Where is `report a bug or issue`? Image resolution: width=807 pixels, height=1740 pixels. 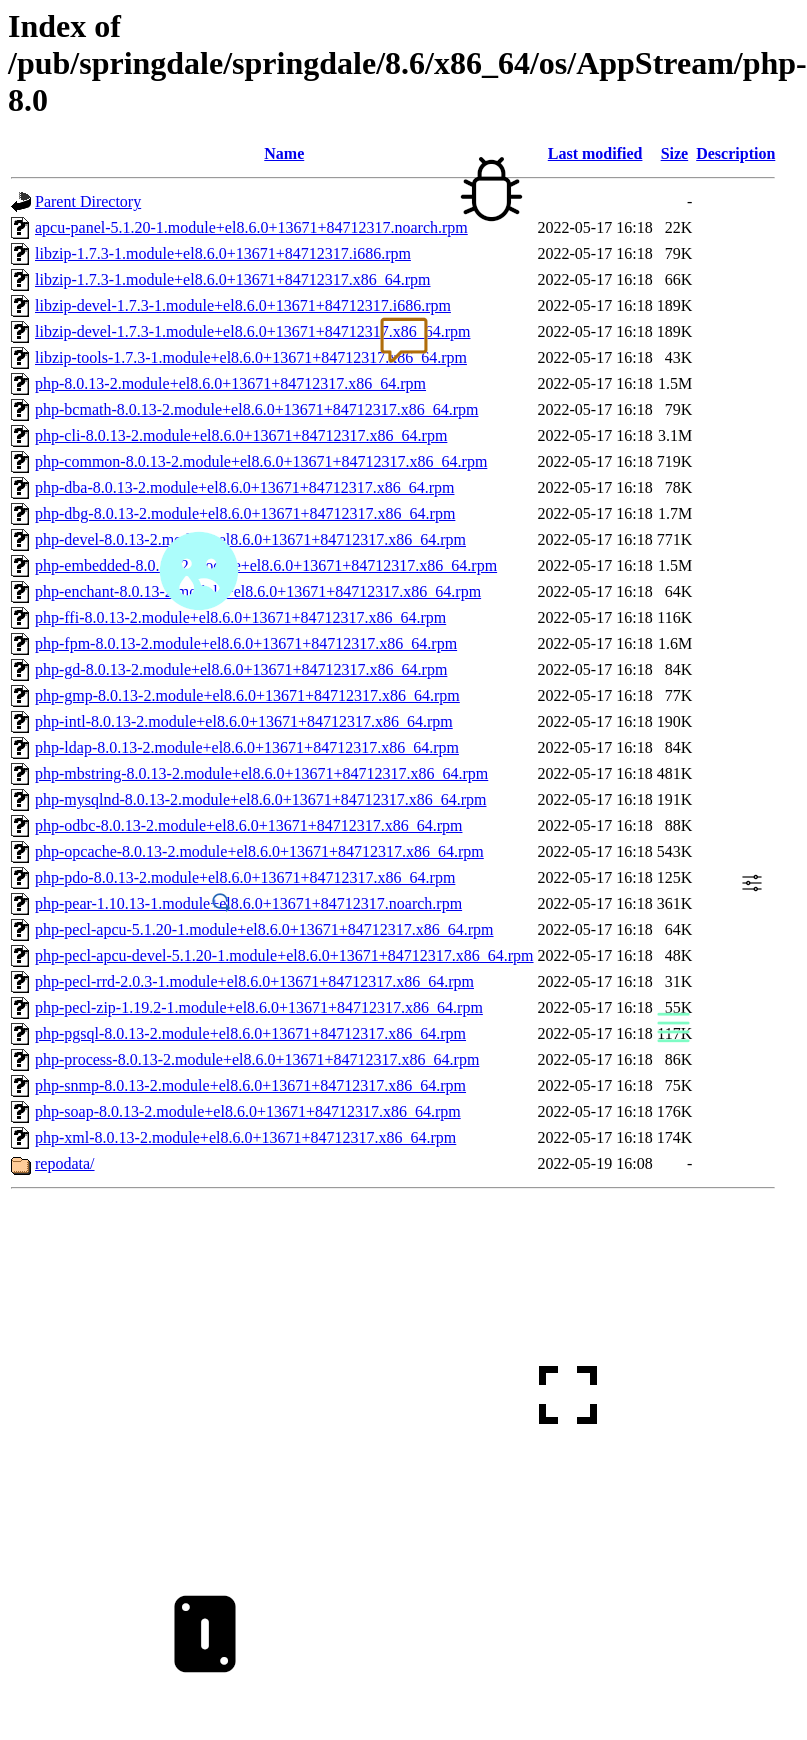
report a bug or issue is located at coordinates (491, 190).